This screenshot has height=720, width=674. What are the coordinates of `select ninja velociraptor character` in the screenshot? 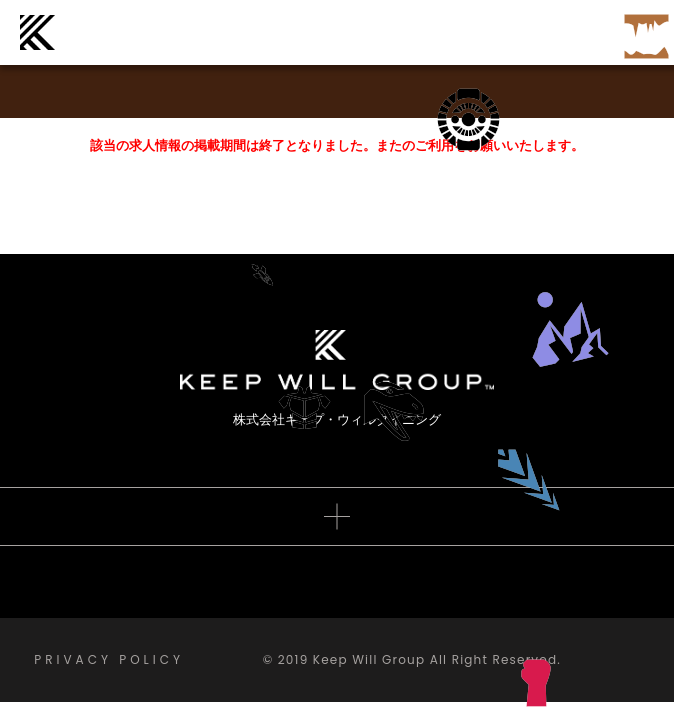 It's located at (394, 411).